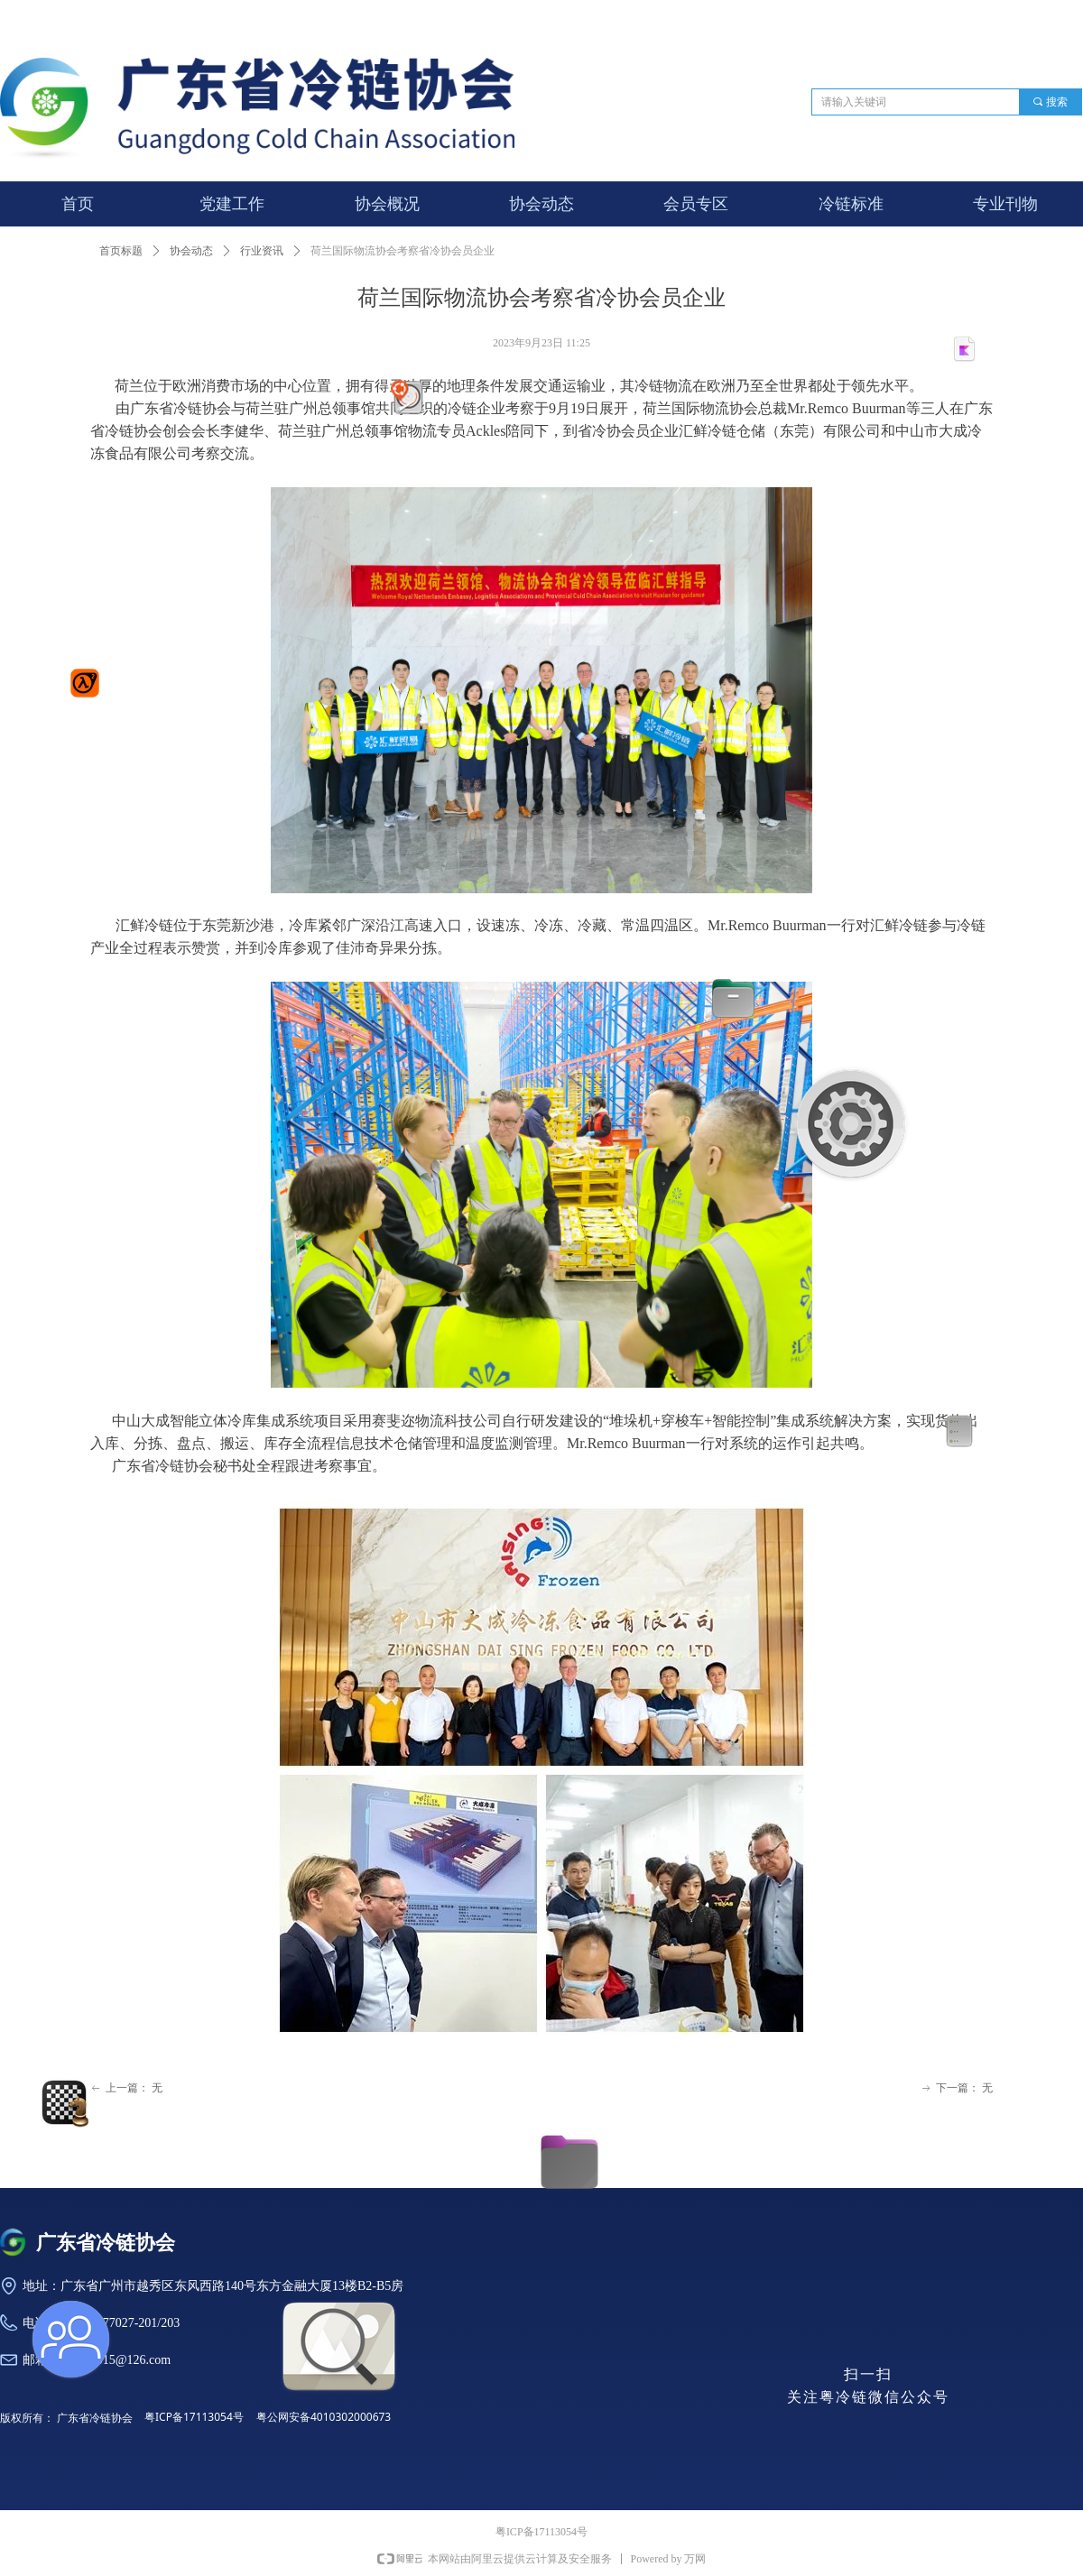  I want to click on open system preferences, so click(850, 1123).